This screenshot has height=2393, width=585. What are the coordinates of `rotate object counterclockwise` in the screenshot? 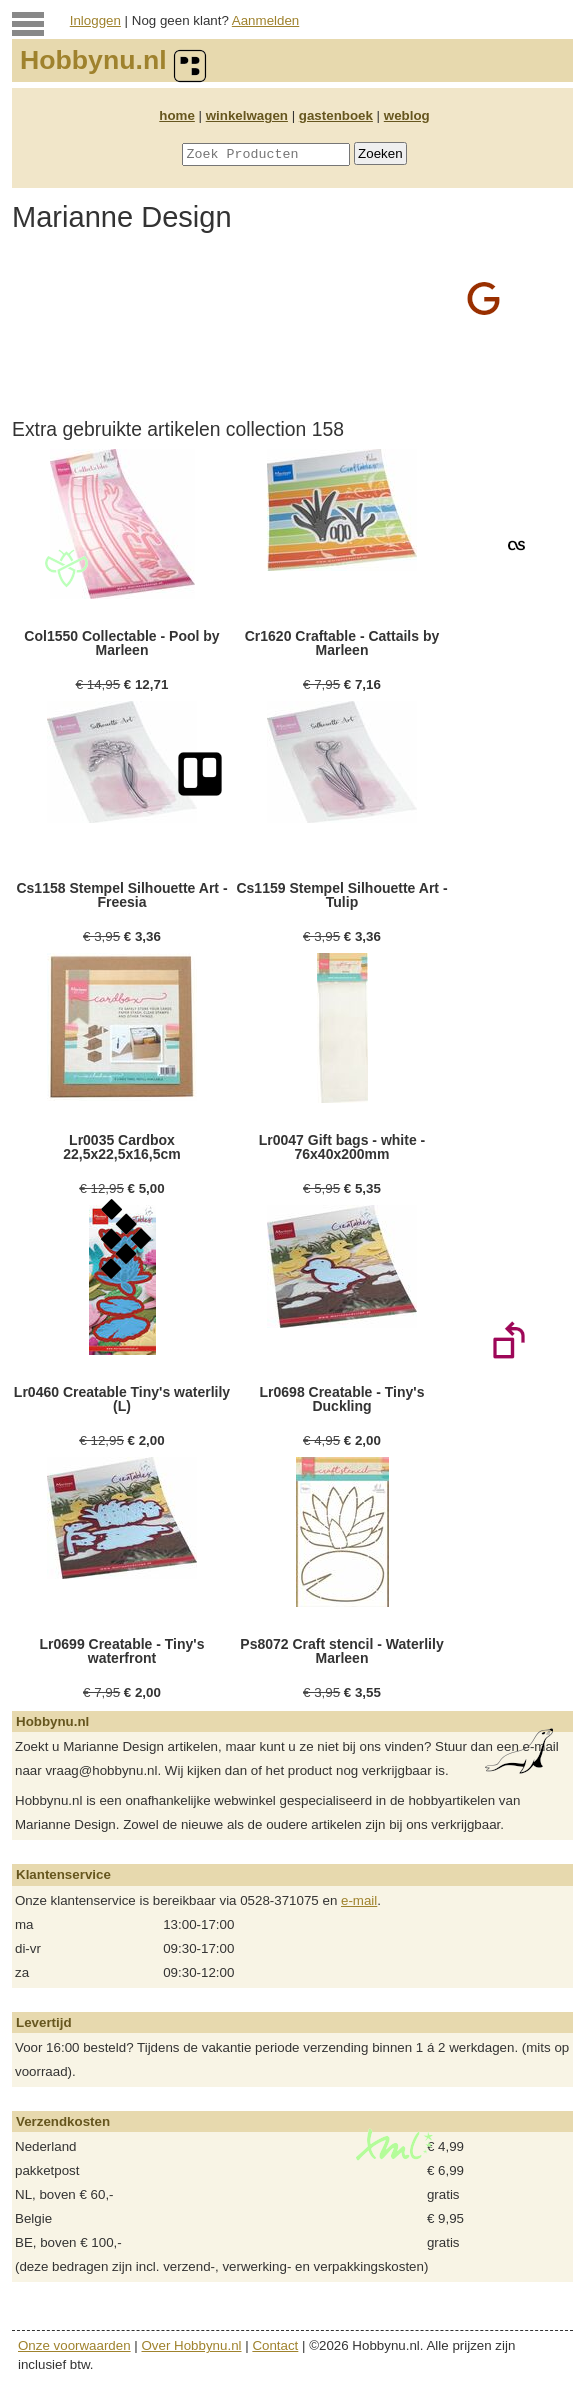 It's located at (509, 1341).